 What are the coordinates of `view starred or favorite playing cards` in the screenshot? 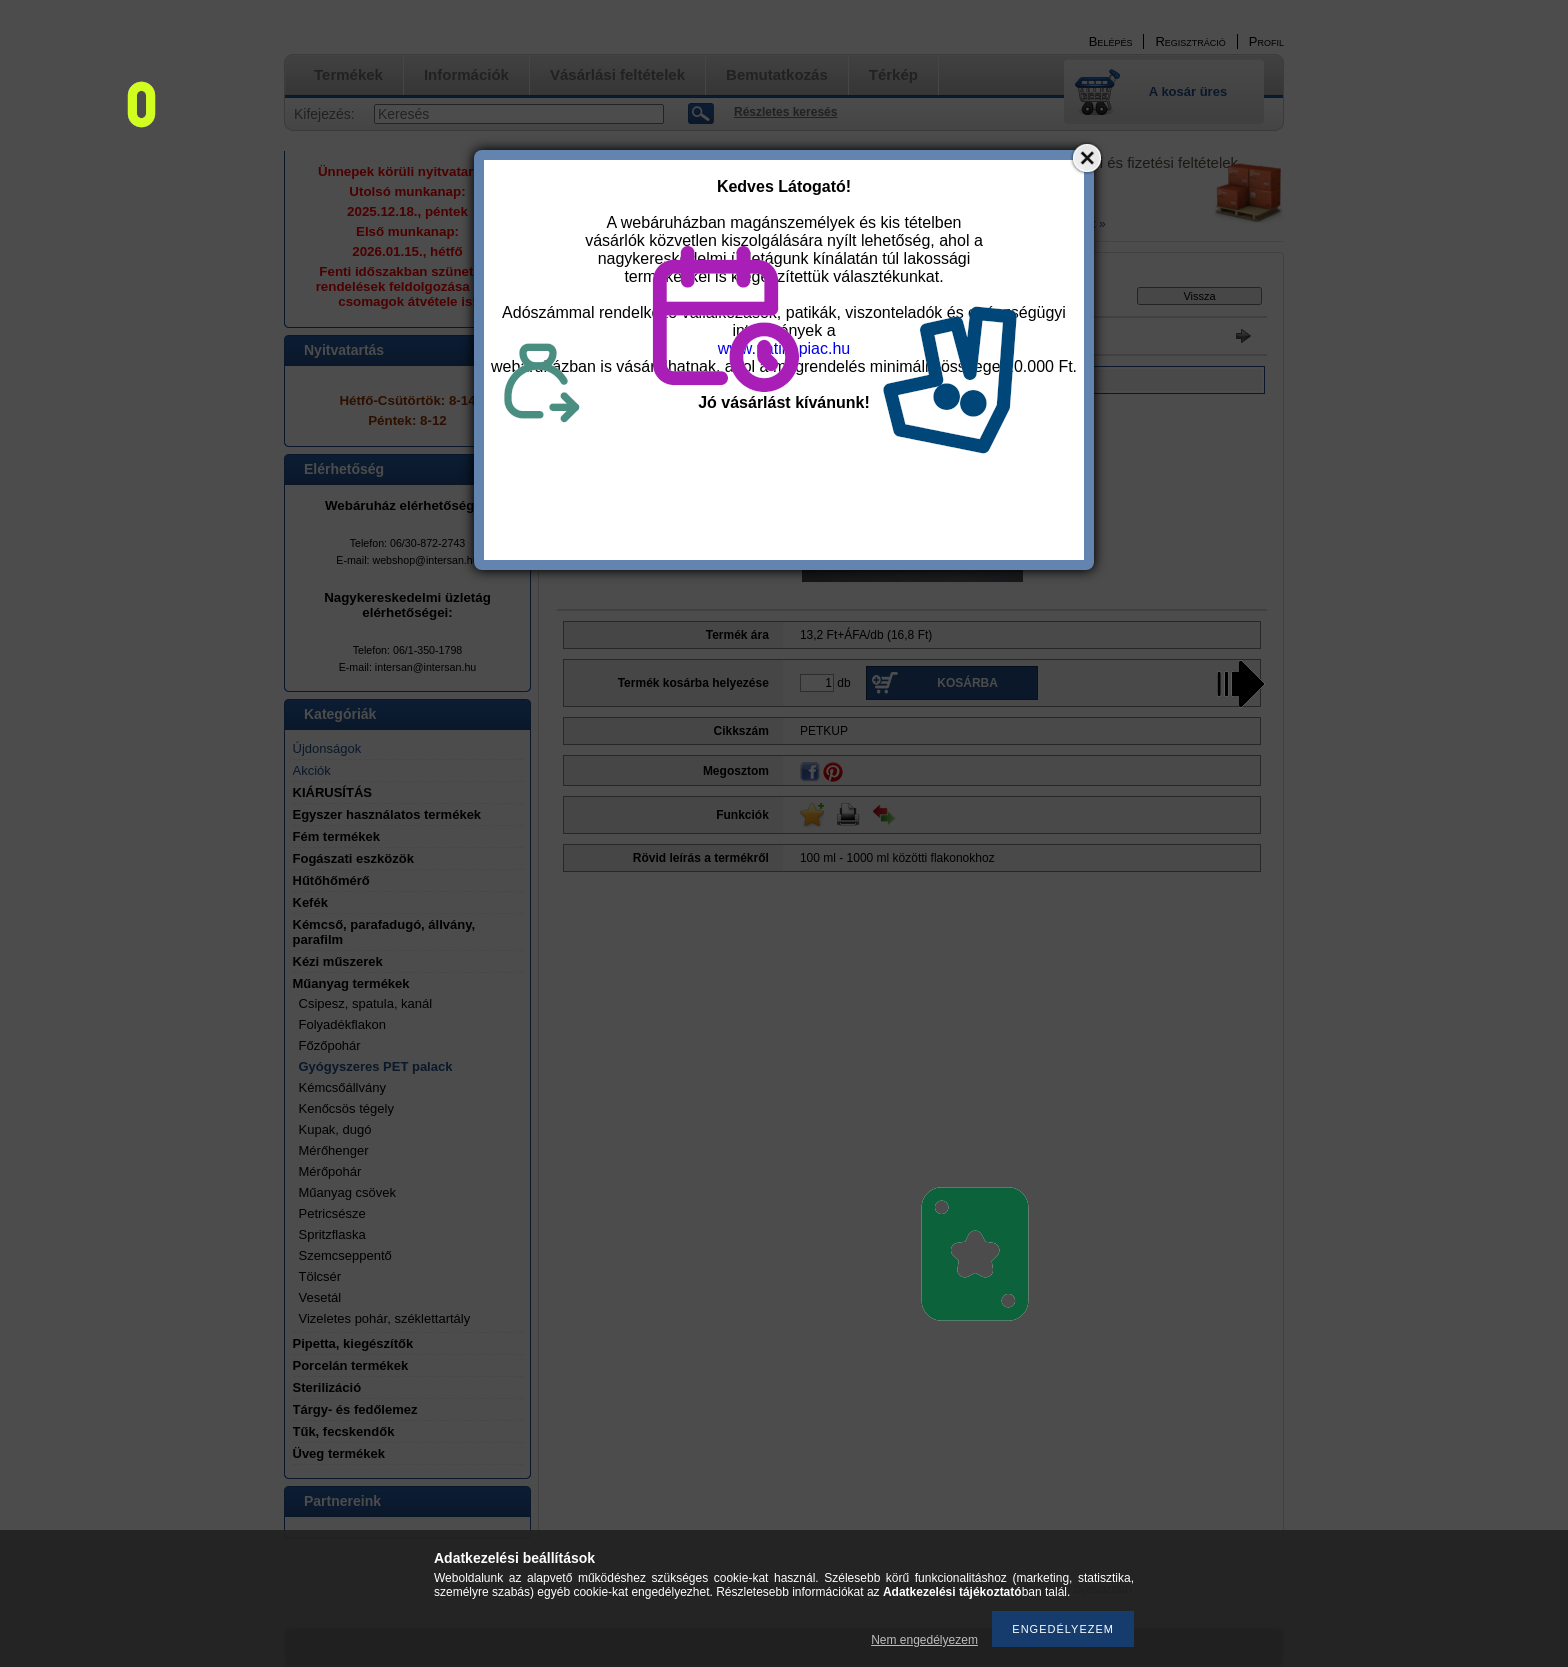 It's located at (975, 1254).